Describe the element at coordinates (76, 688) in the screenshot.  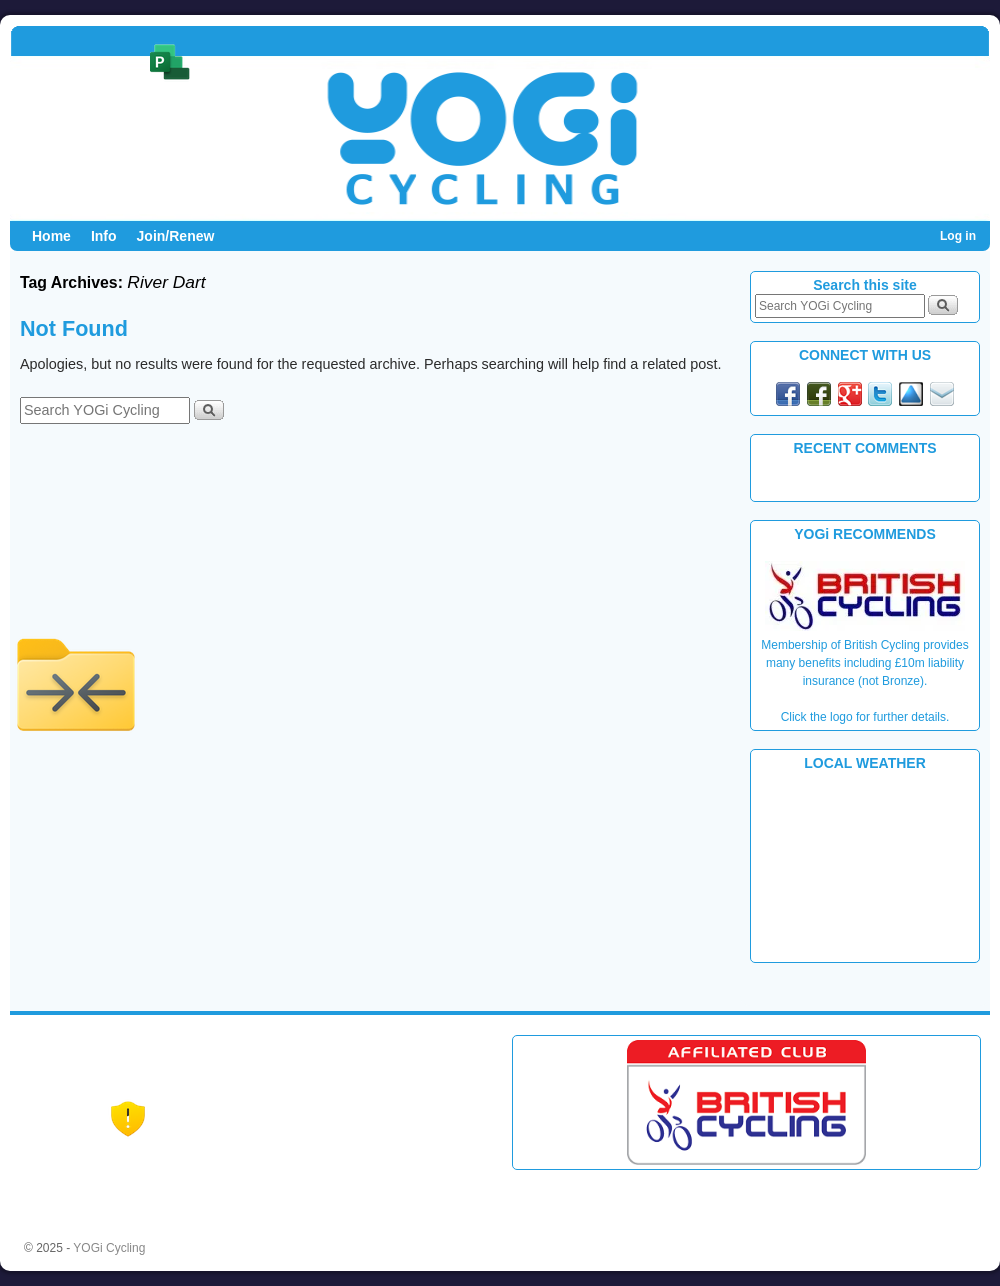
I see `compress folder contents to save space` at that location.